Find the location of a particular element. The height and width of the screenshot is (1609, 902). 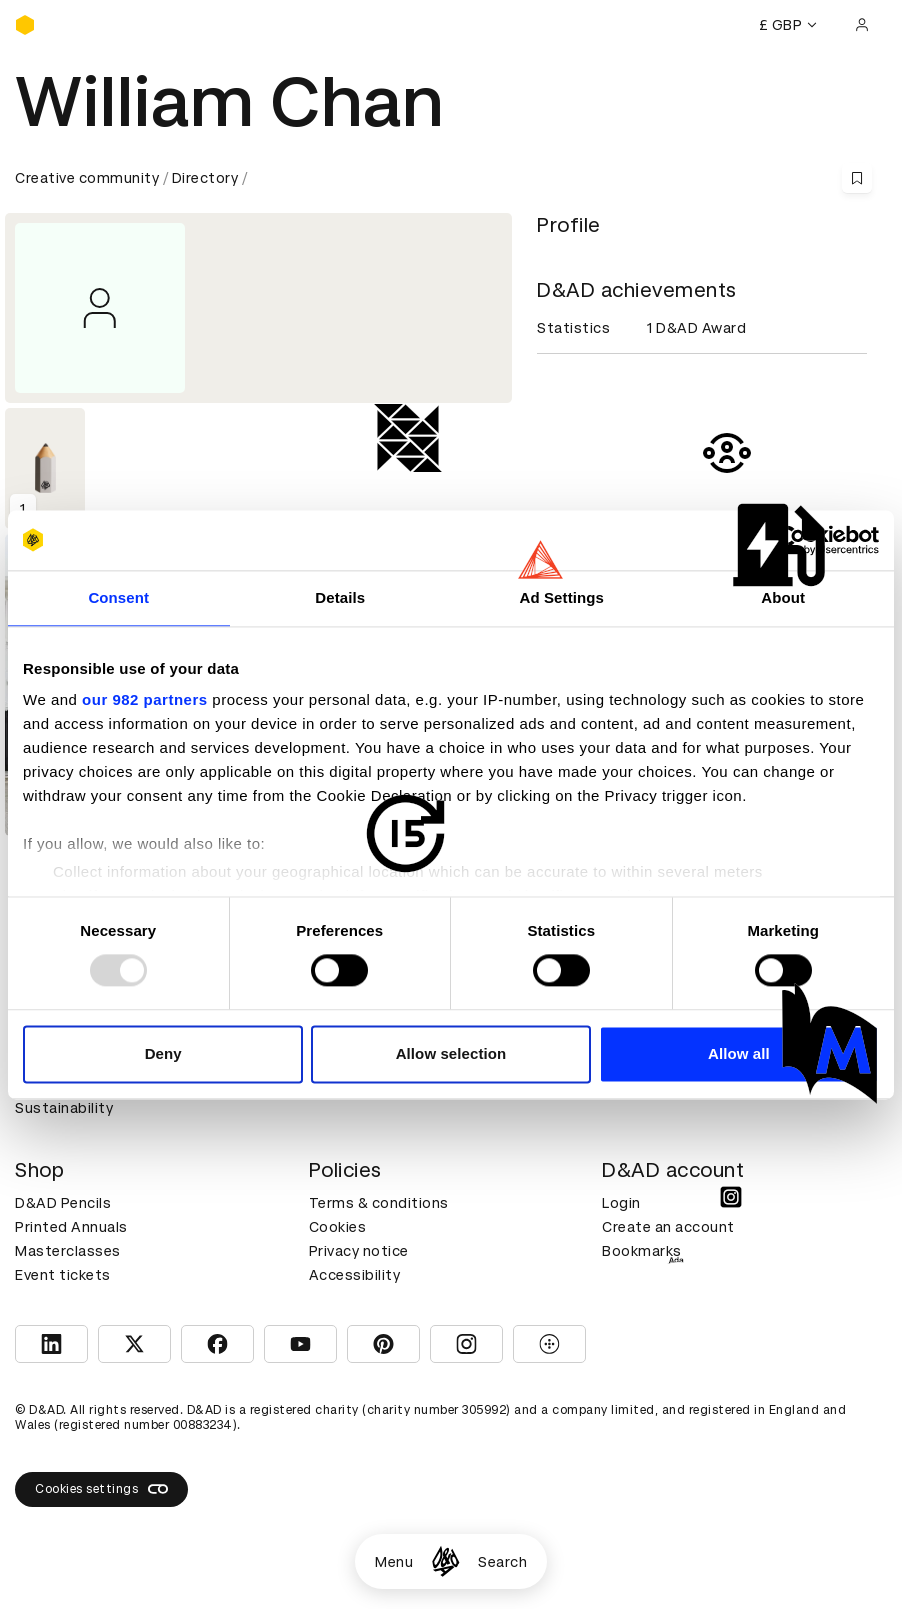

access PubMed medical research database is located at coordinates (829, 1043).